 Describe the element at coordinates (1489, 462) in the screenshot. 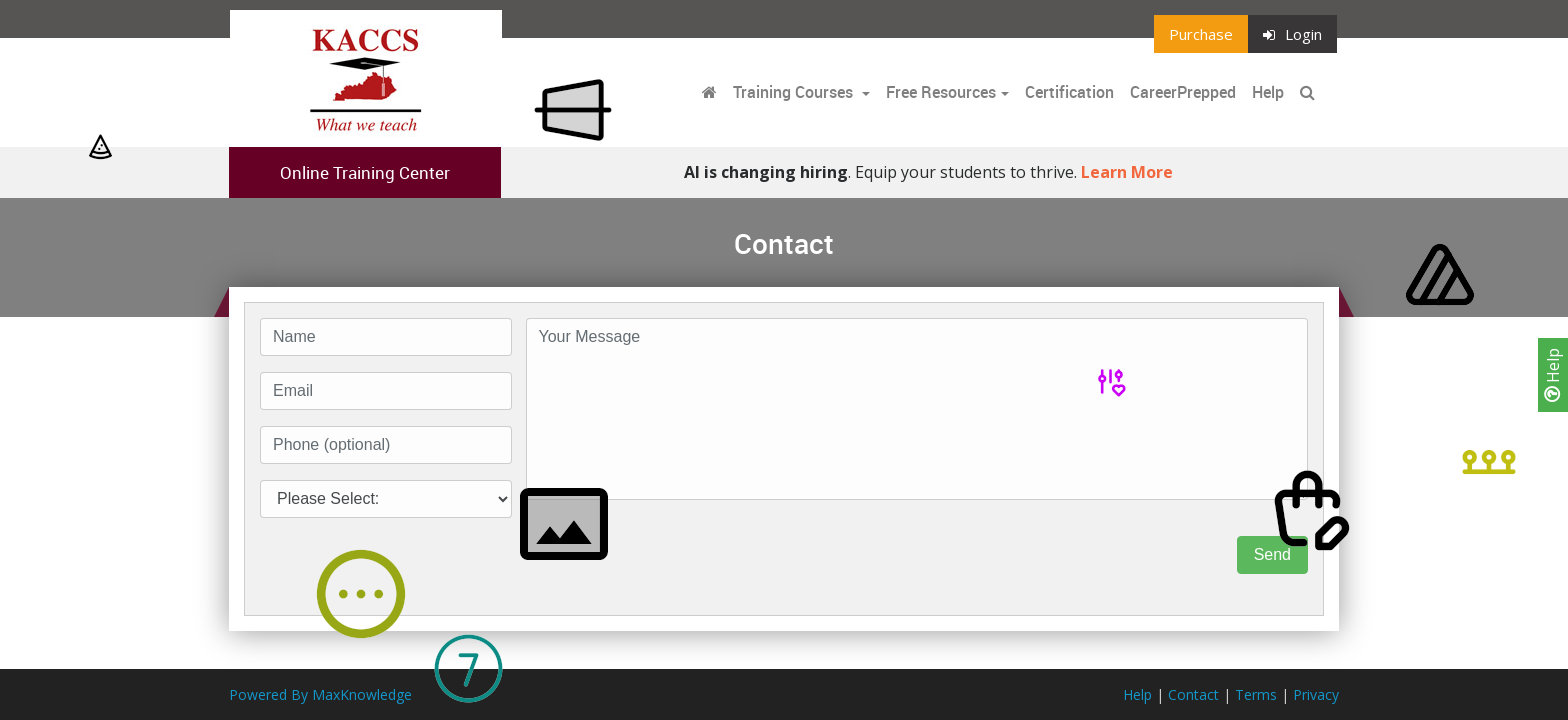

I see `view bus network topology` at that location.